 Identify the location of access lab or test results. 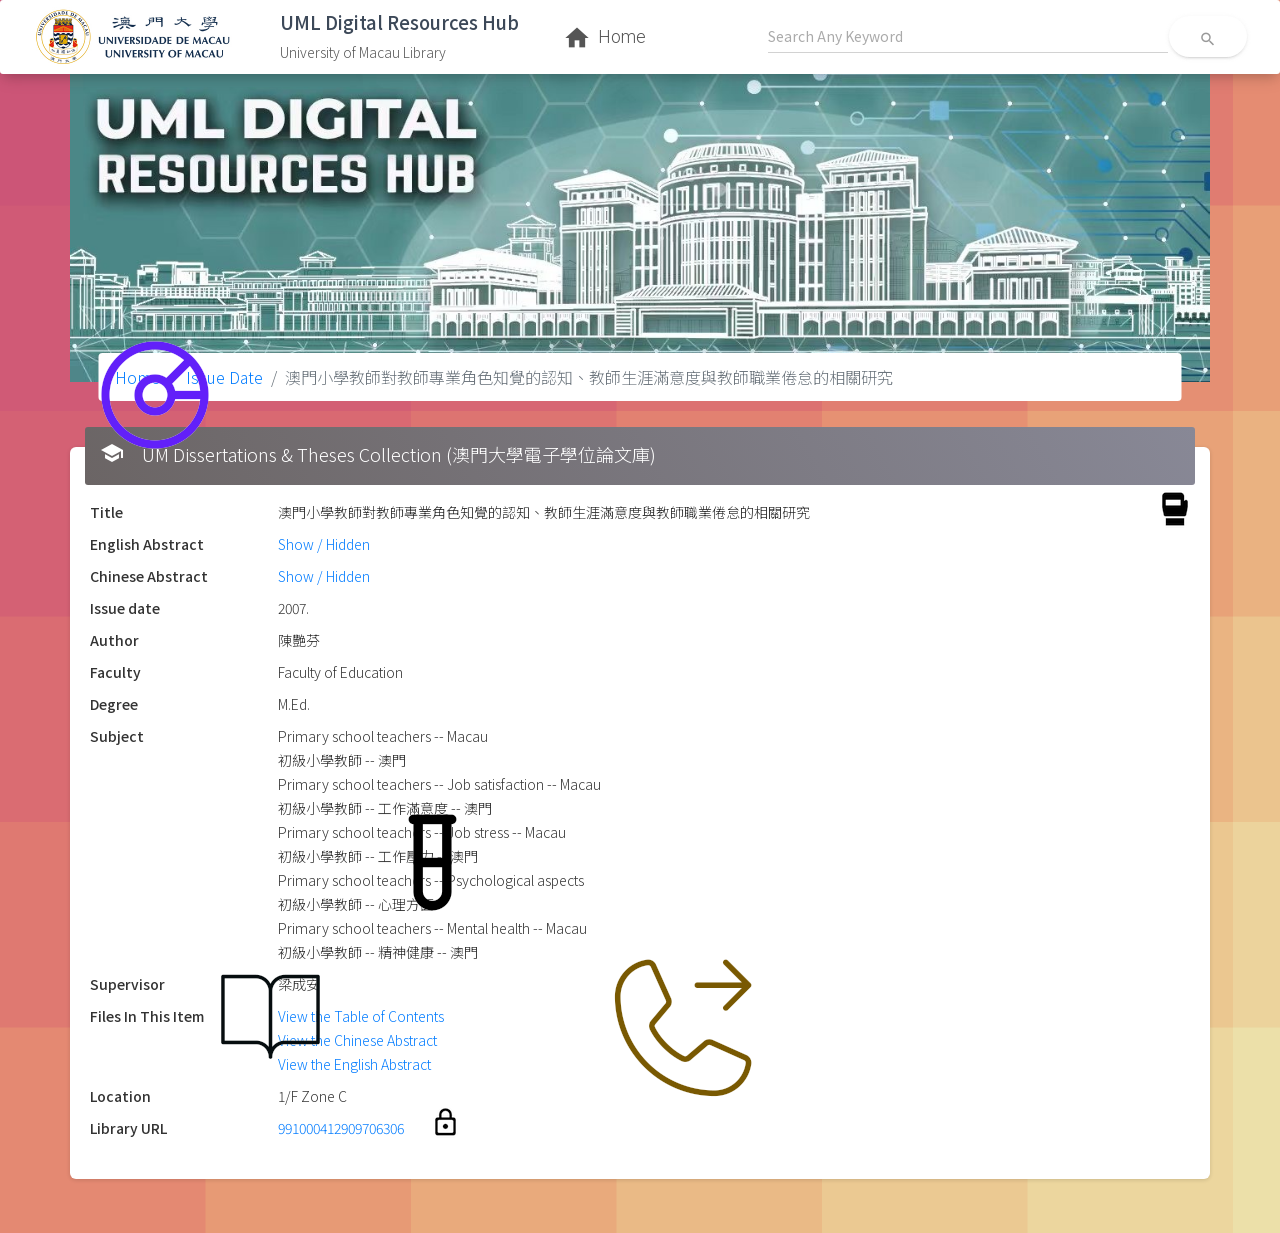
(432, 862).